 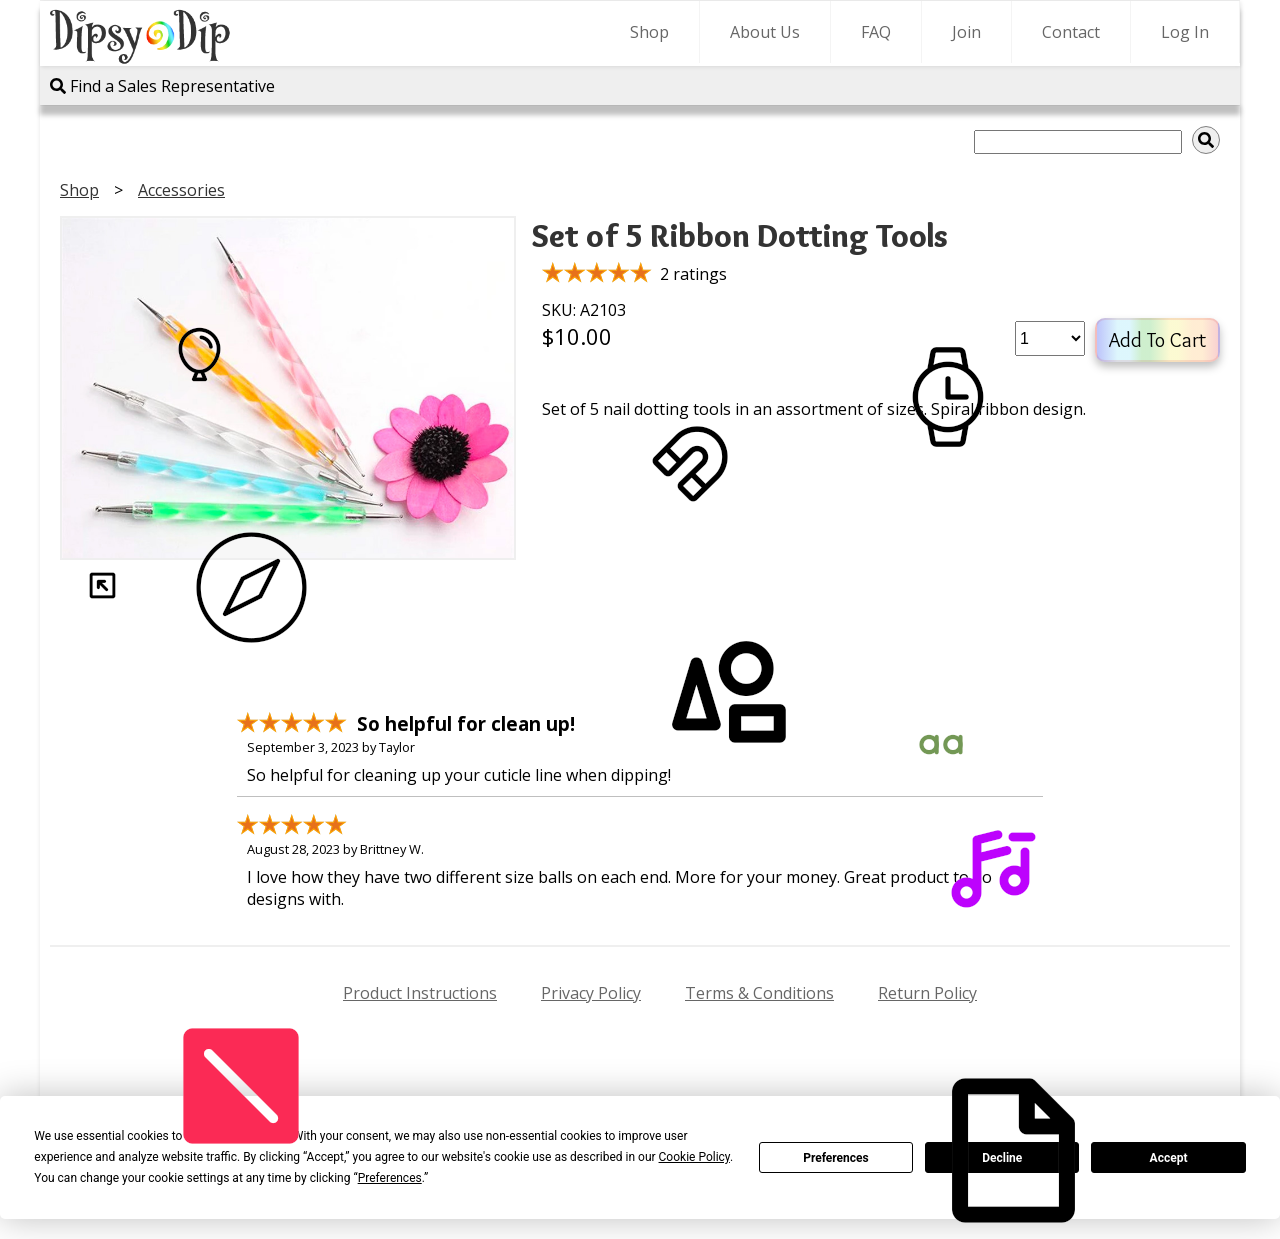 I want to click on view time or clock settings, so click(x=948, y=397).